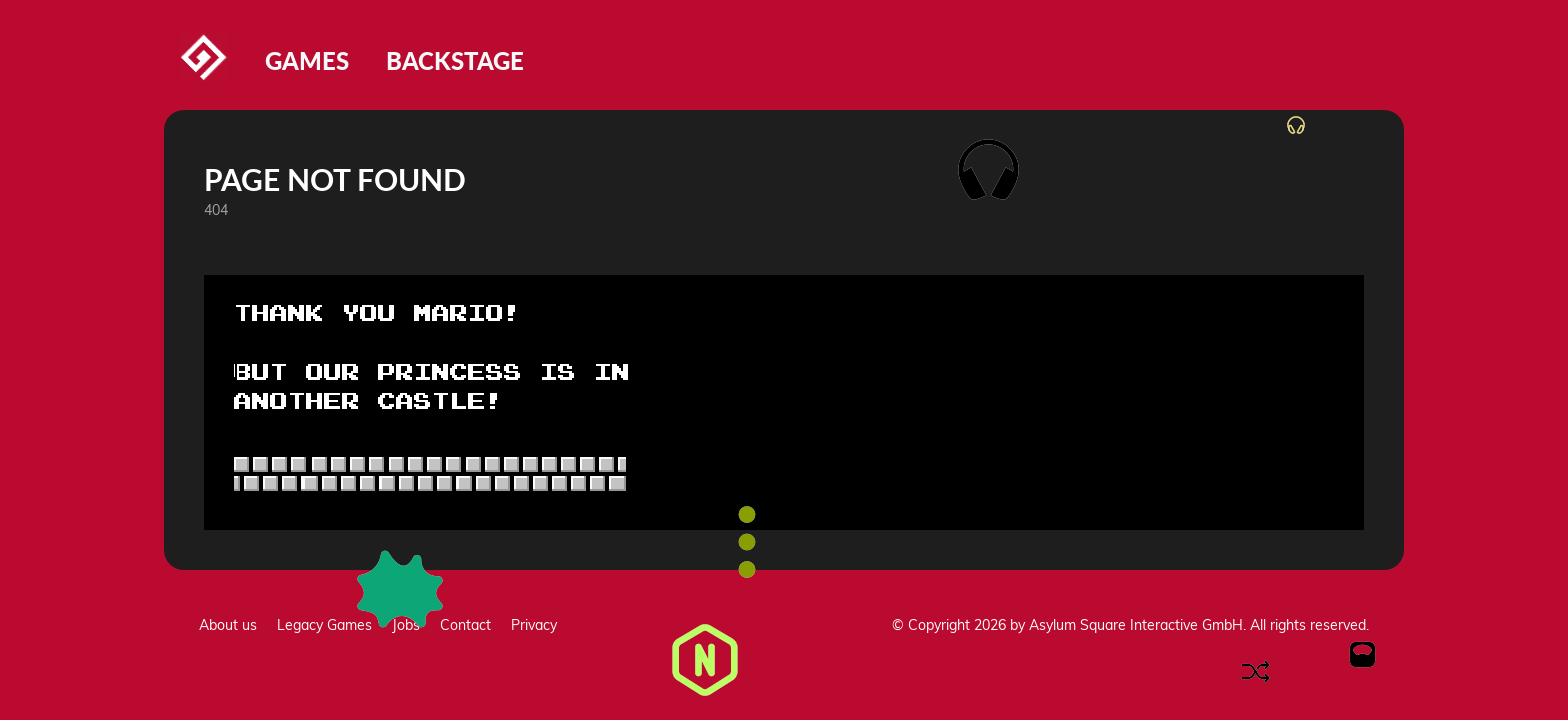 The width and height of the screenshot is (1568, 720). Describe the element at coordinates (1255, 671) in the screenshot. I see `shuffle playback order` at that location.